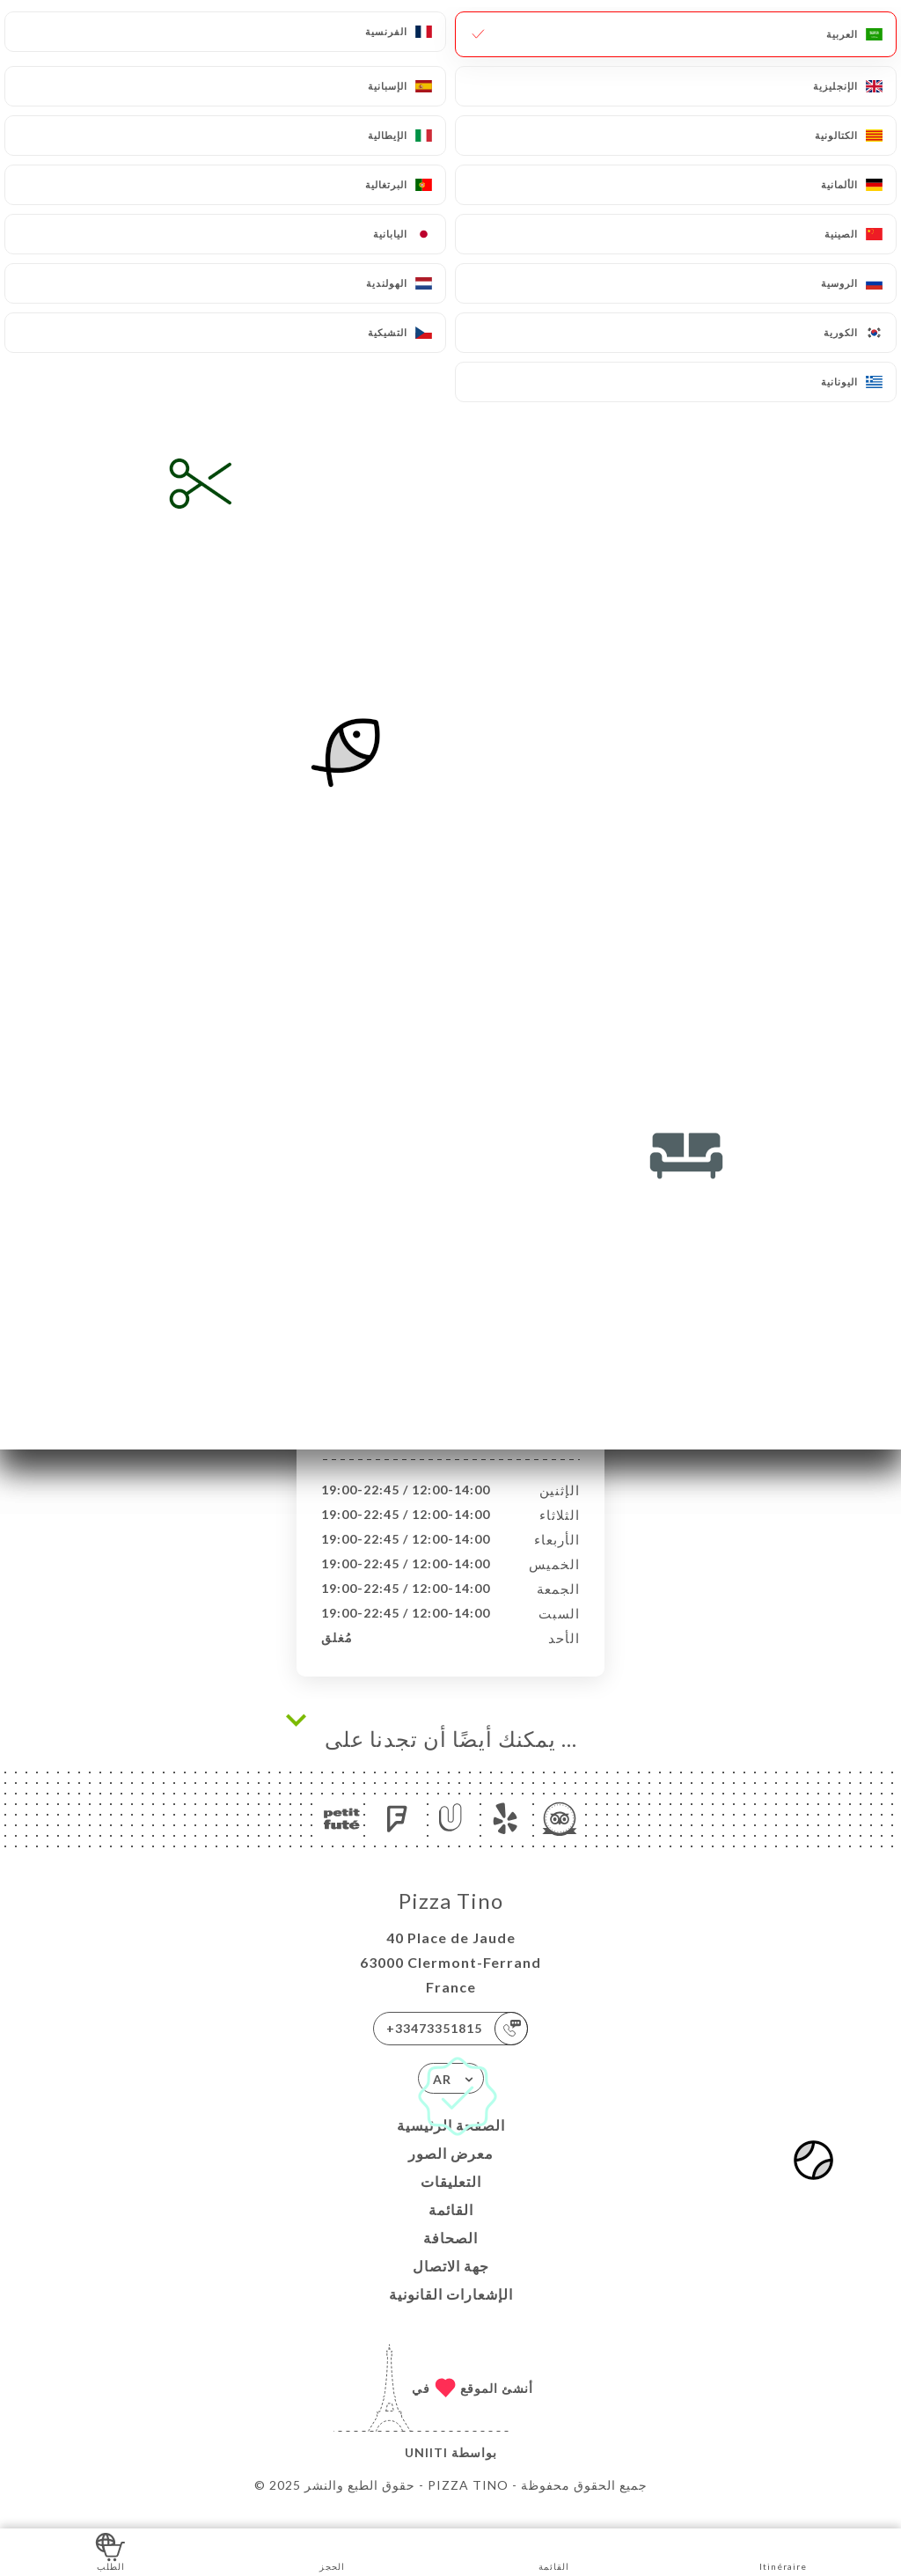 The height and width of the screenshot is (2576, 901). What do you see at coordinates (458, 2096) in the screenshot?
I see `indicates verified or authenticated status` at bounding box center [458, 2096].